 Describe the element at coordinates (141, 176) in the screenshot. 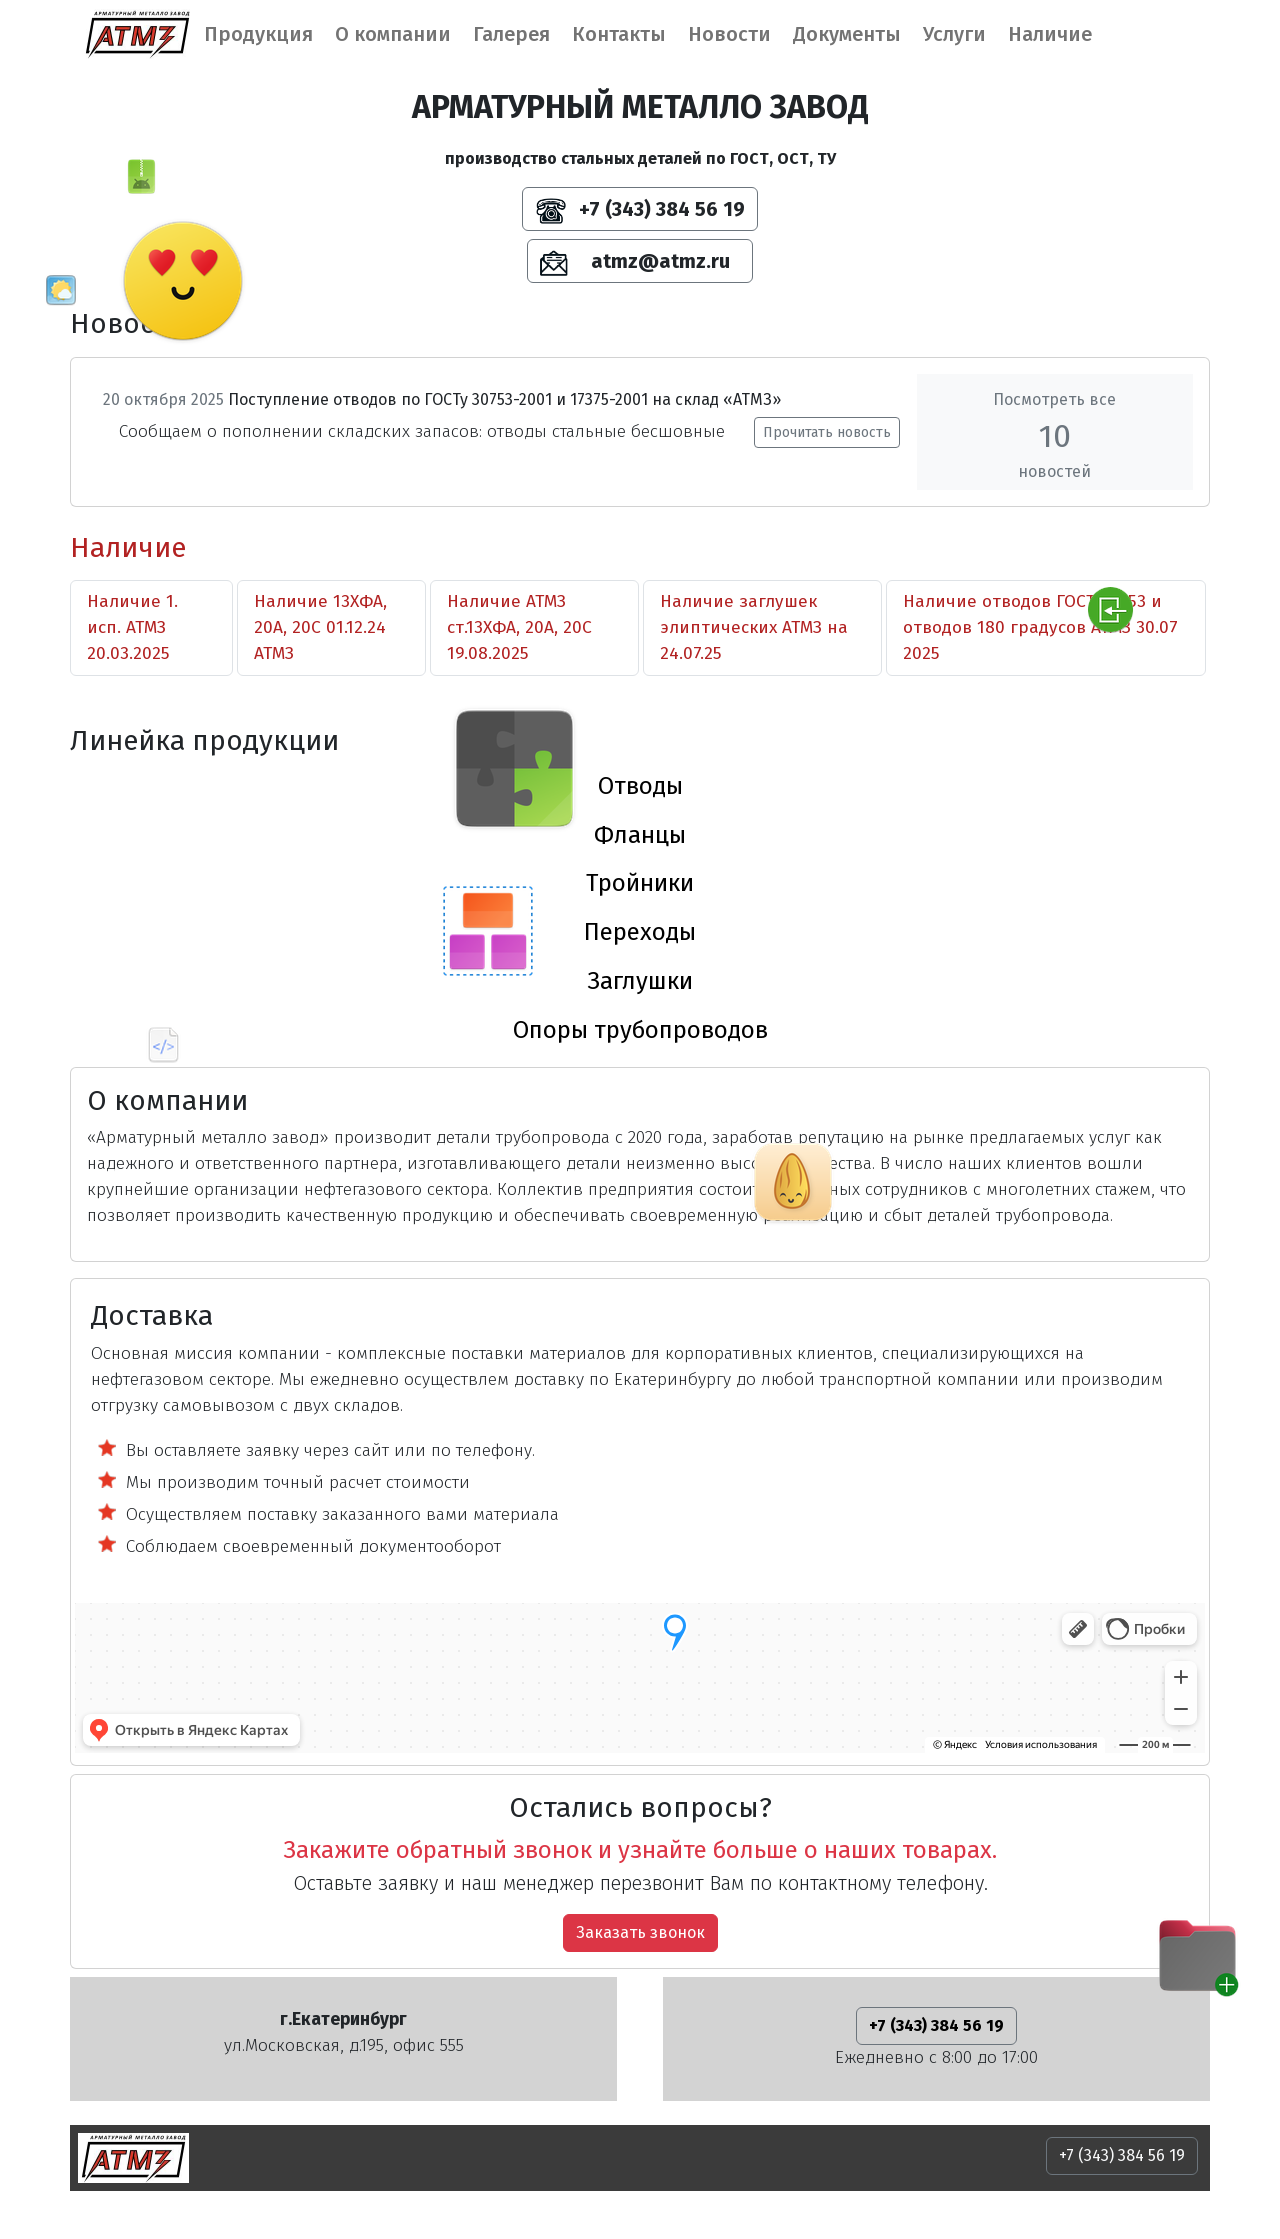

I see `an android application package file` at that location.